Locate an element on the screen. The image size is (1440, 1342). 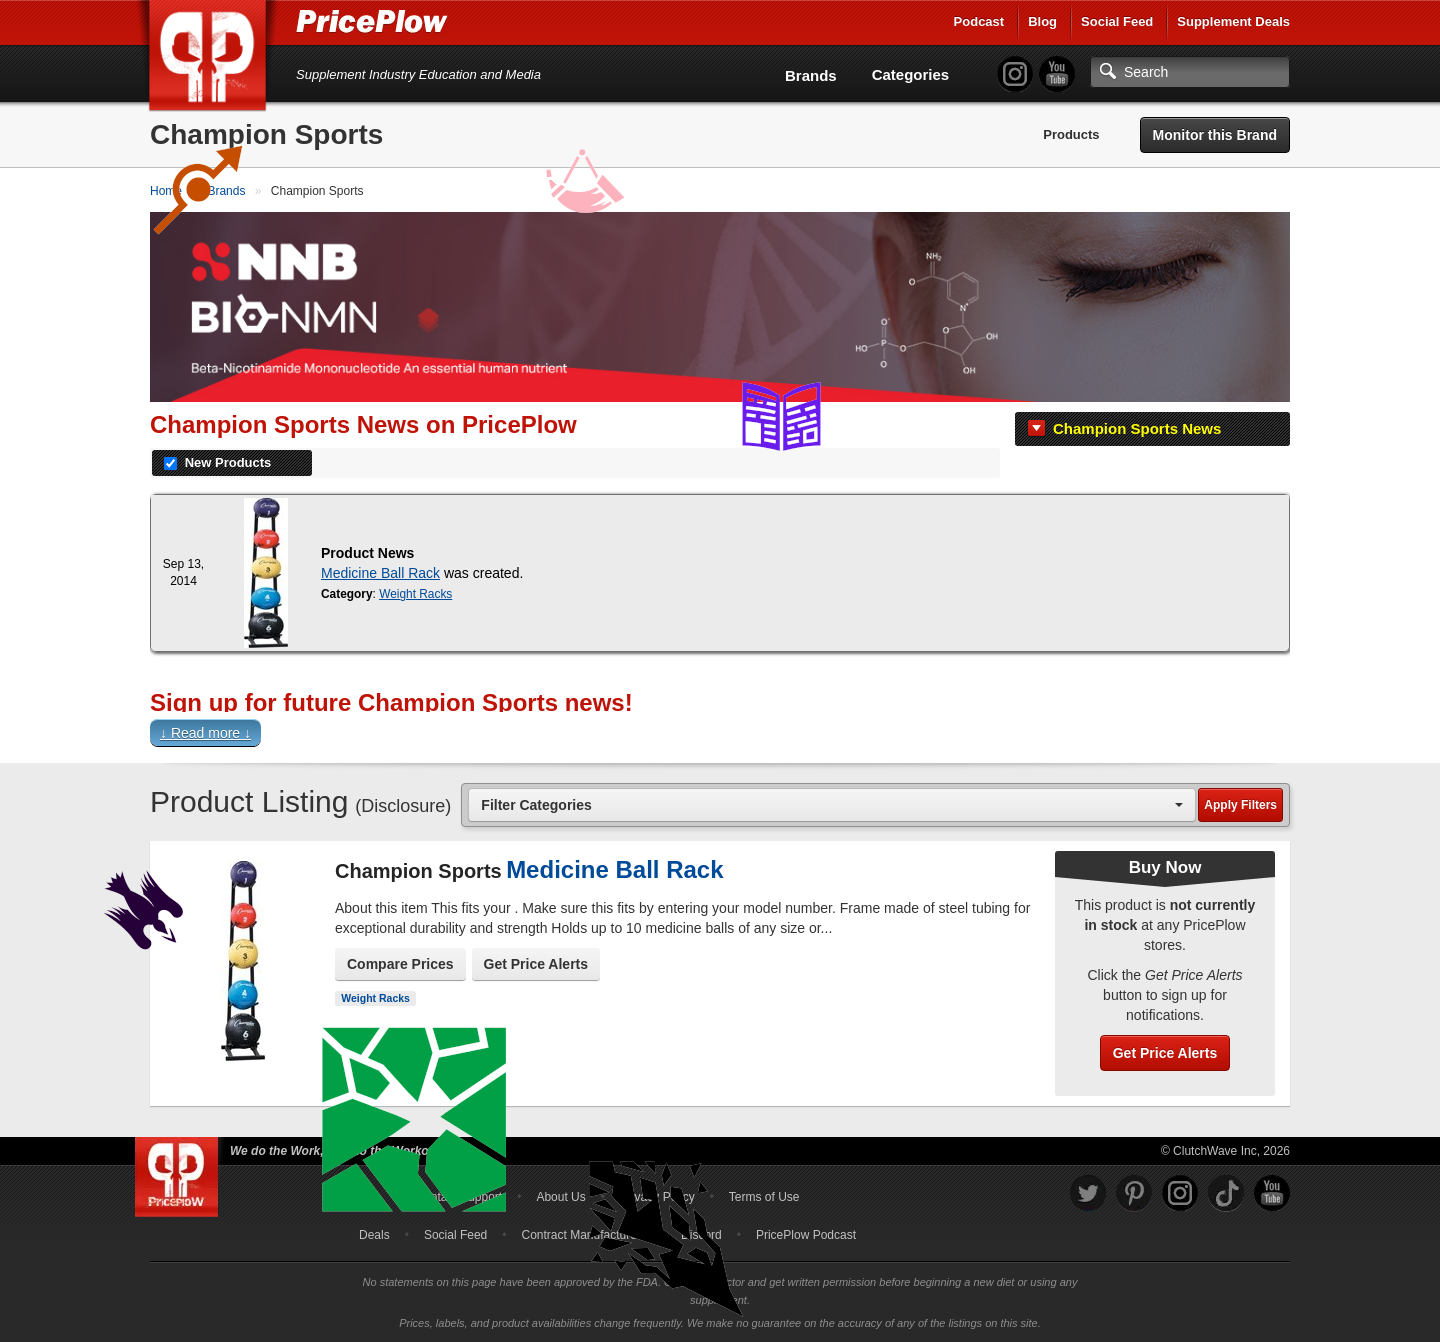
select ice spear ability or spell is located at coordinates (665, 1238).